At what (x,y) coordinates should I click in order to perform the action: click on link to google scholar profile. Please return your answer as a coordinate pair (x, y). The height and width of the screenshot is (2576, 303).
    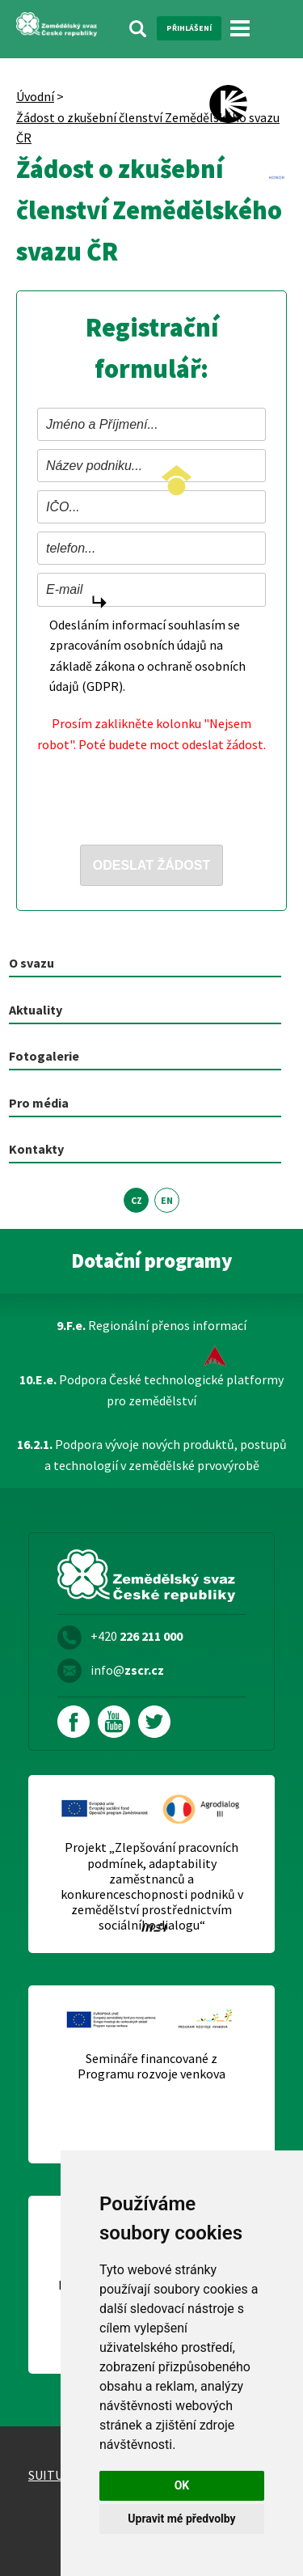
    Looking at the image, I should click on (176, 480).